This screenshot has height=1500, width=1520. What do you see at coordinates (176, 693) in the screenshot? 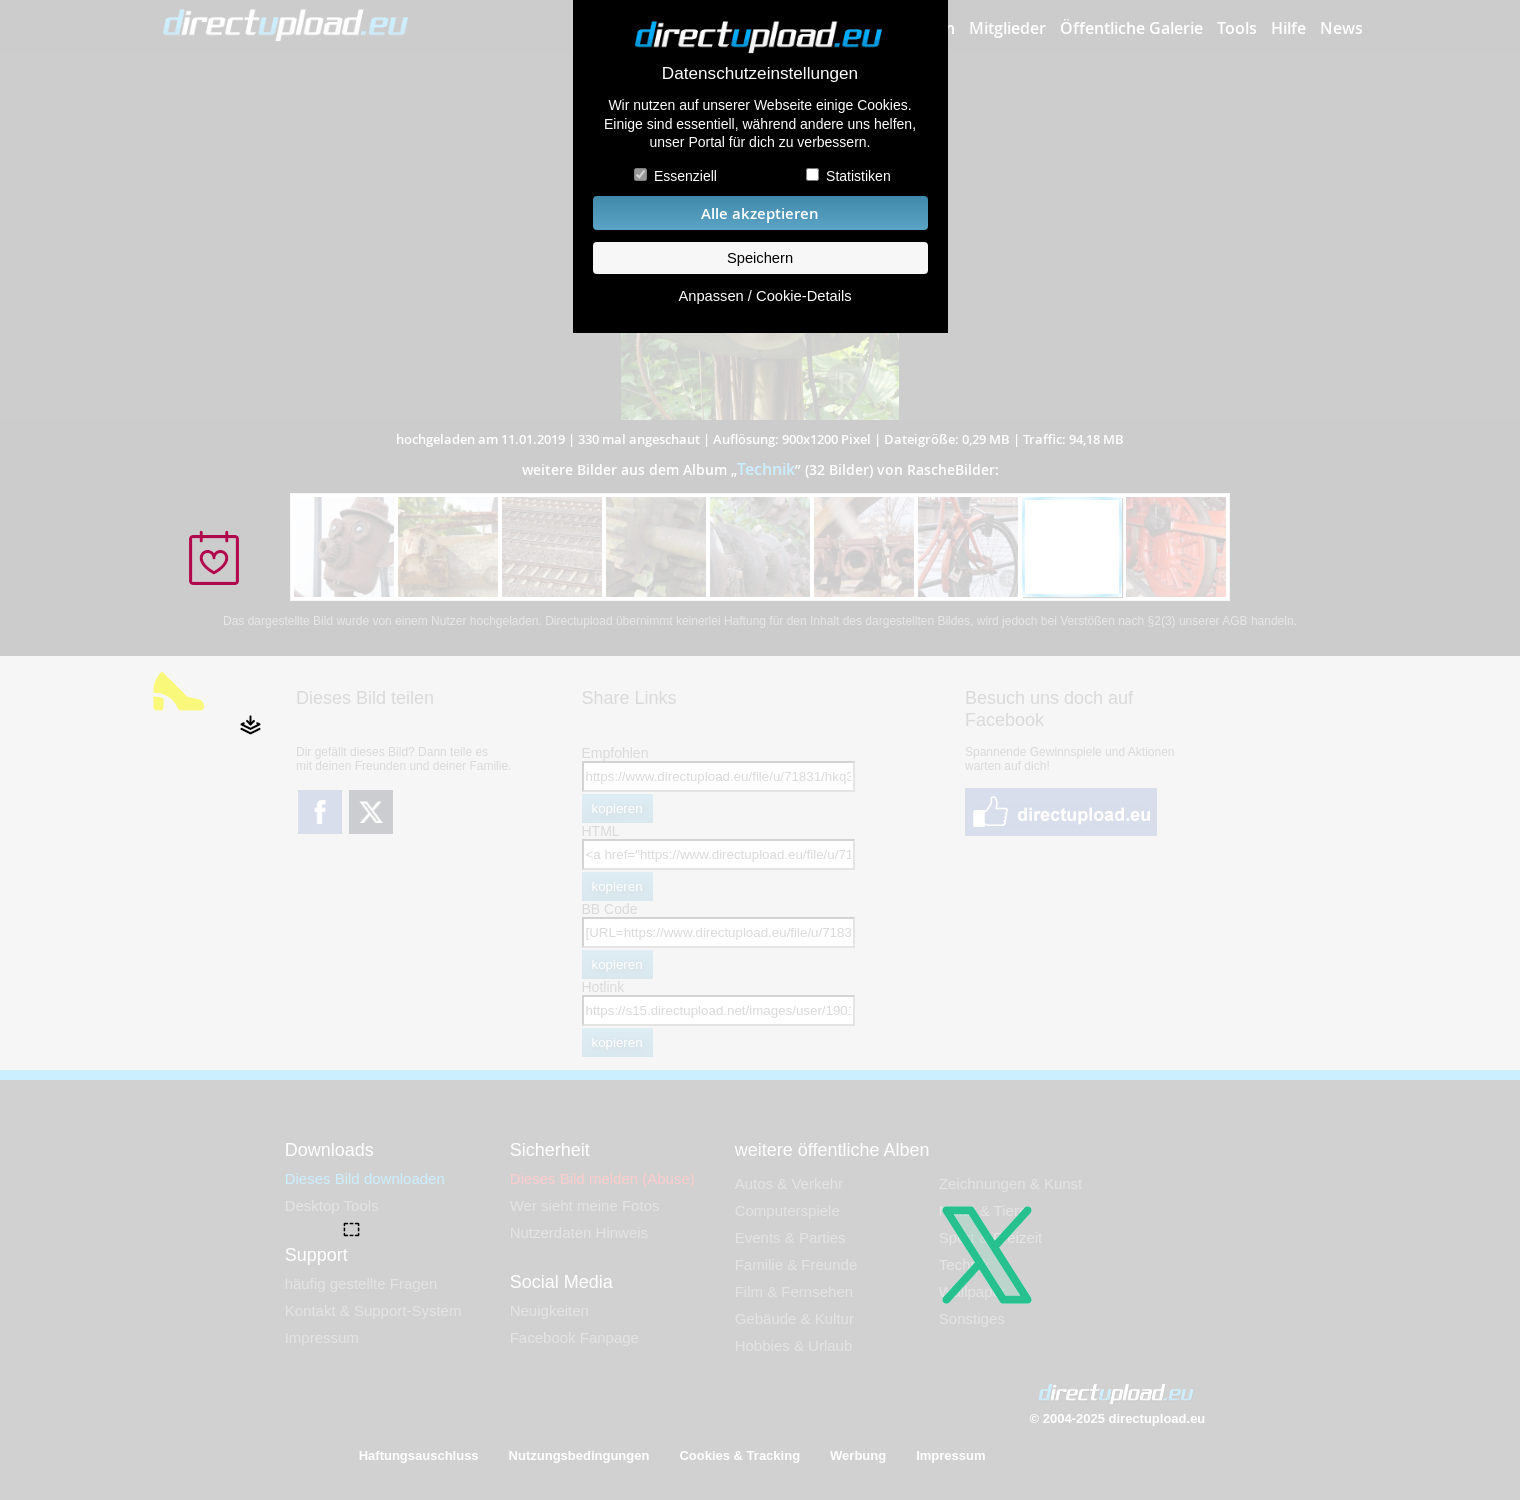
I see `browse women's footwear category` at bounding box center [176, 693].